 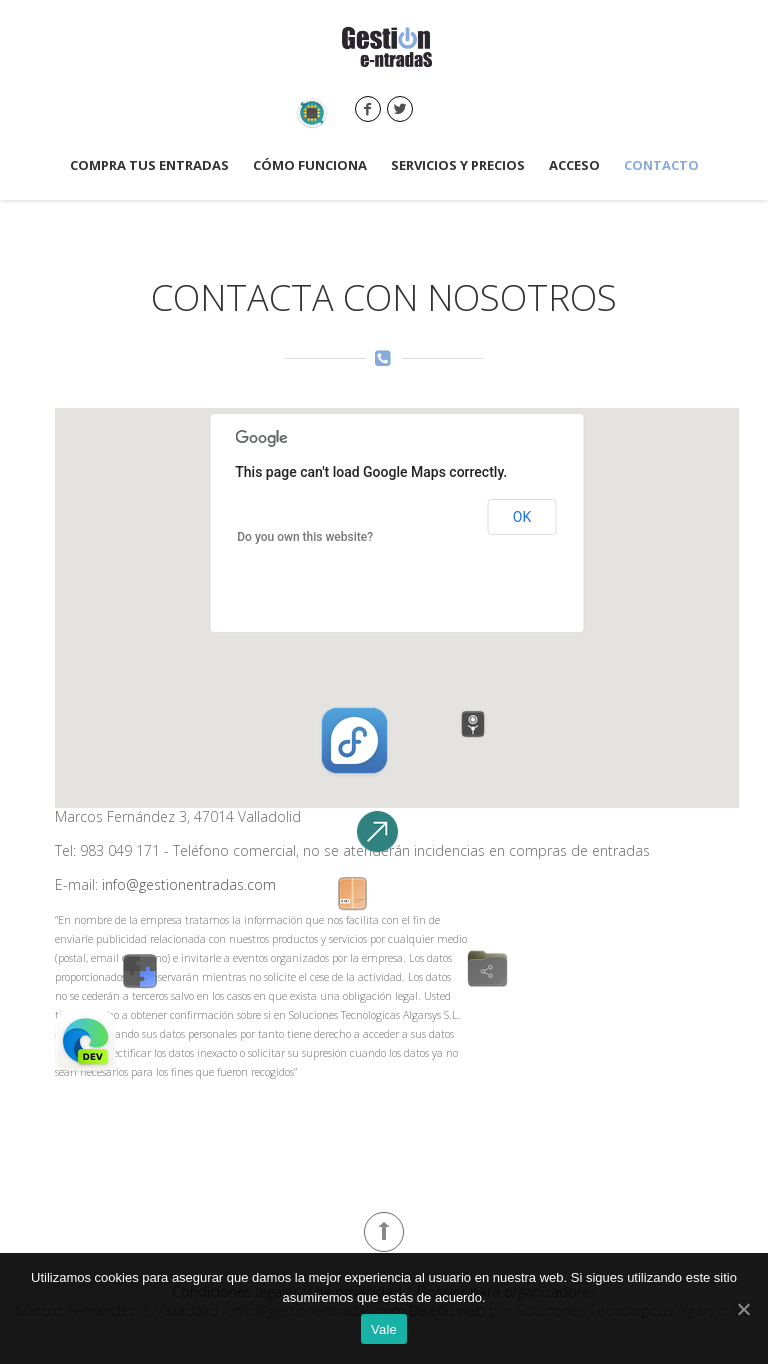 What do you see at coordinates (85, 1040) in the screenshot?
I see `open microsoft edge dev browser` at bounding box center [85, 1040].